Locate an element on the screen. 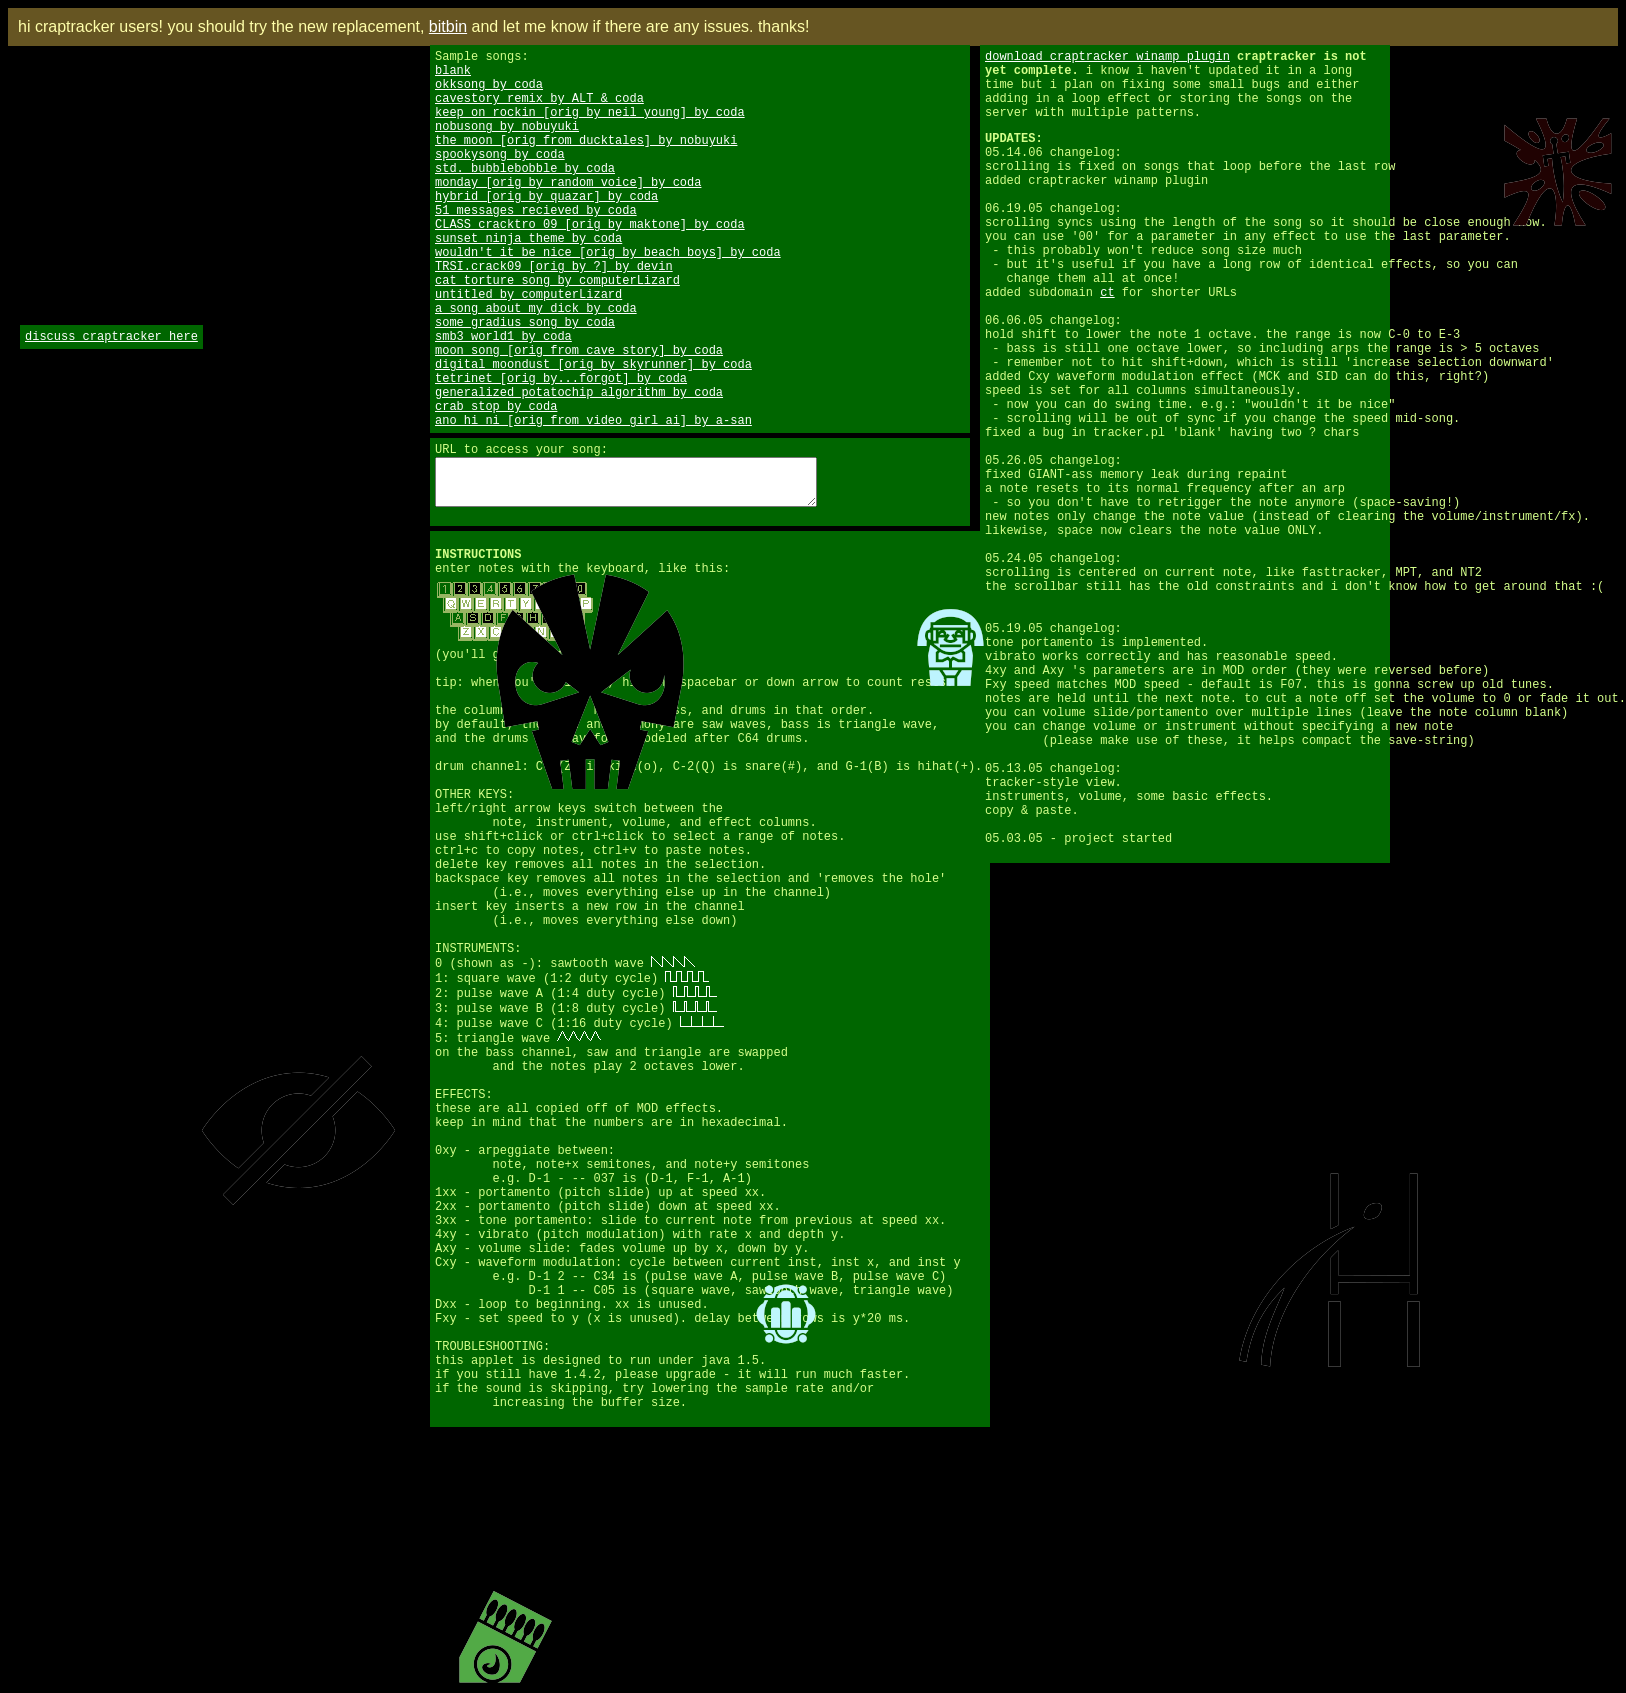 Image resolution: width=1626 pixels, height=1693 pixels. hide content or toggle visibility off is located at coordinates (298, 1130).